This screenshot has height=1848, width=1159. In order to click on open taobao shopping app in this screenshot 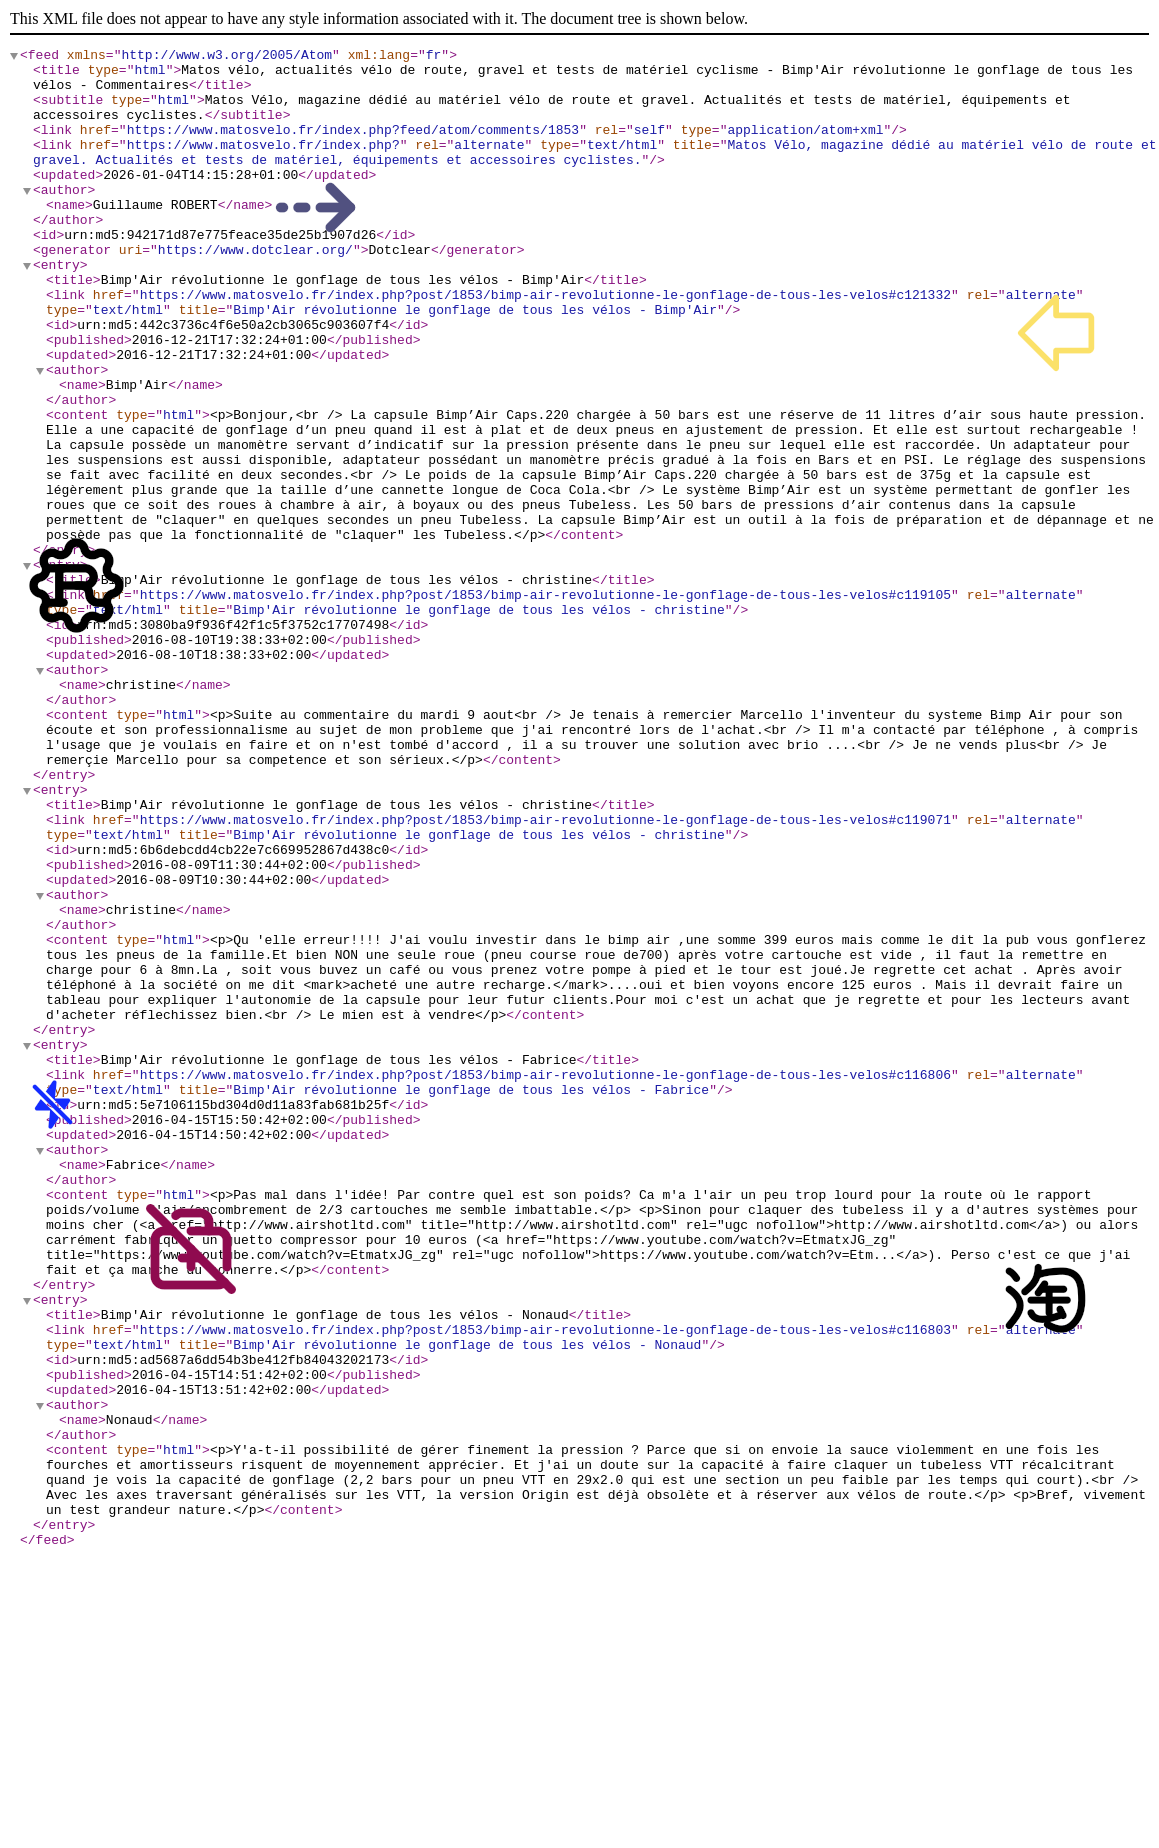, I will do `click(1045, 1296)`.